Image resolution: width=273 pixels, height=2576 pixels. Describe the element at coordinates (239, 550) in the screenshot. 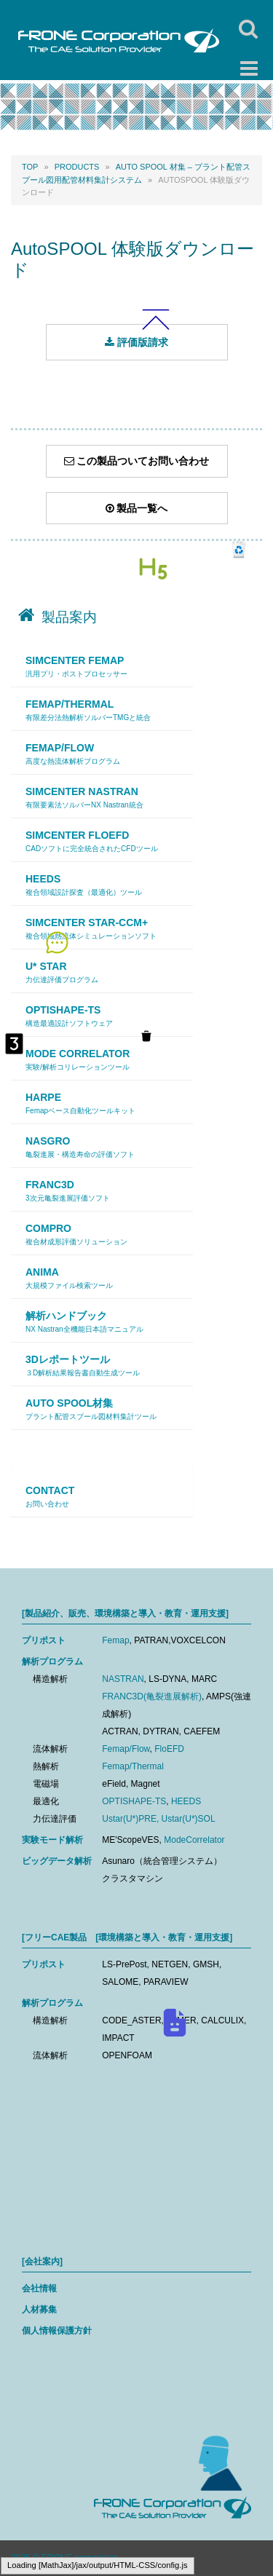

I see `open the recycle bin to view deleted files` at that location.